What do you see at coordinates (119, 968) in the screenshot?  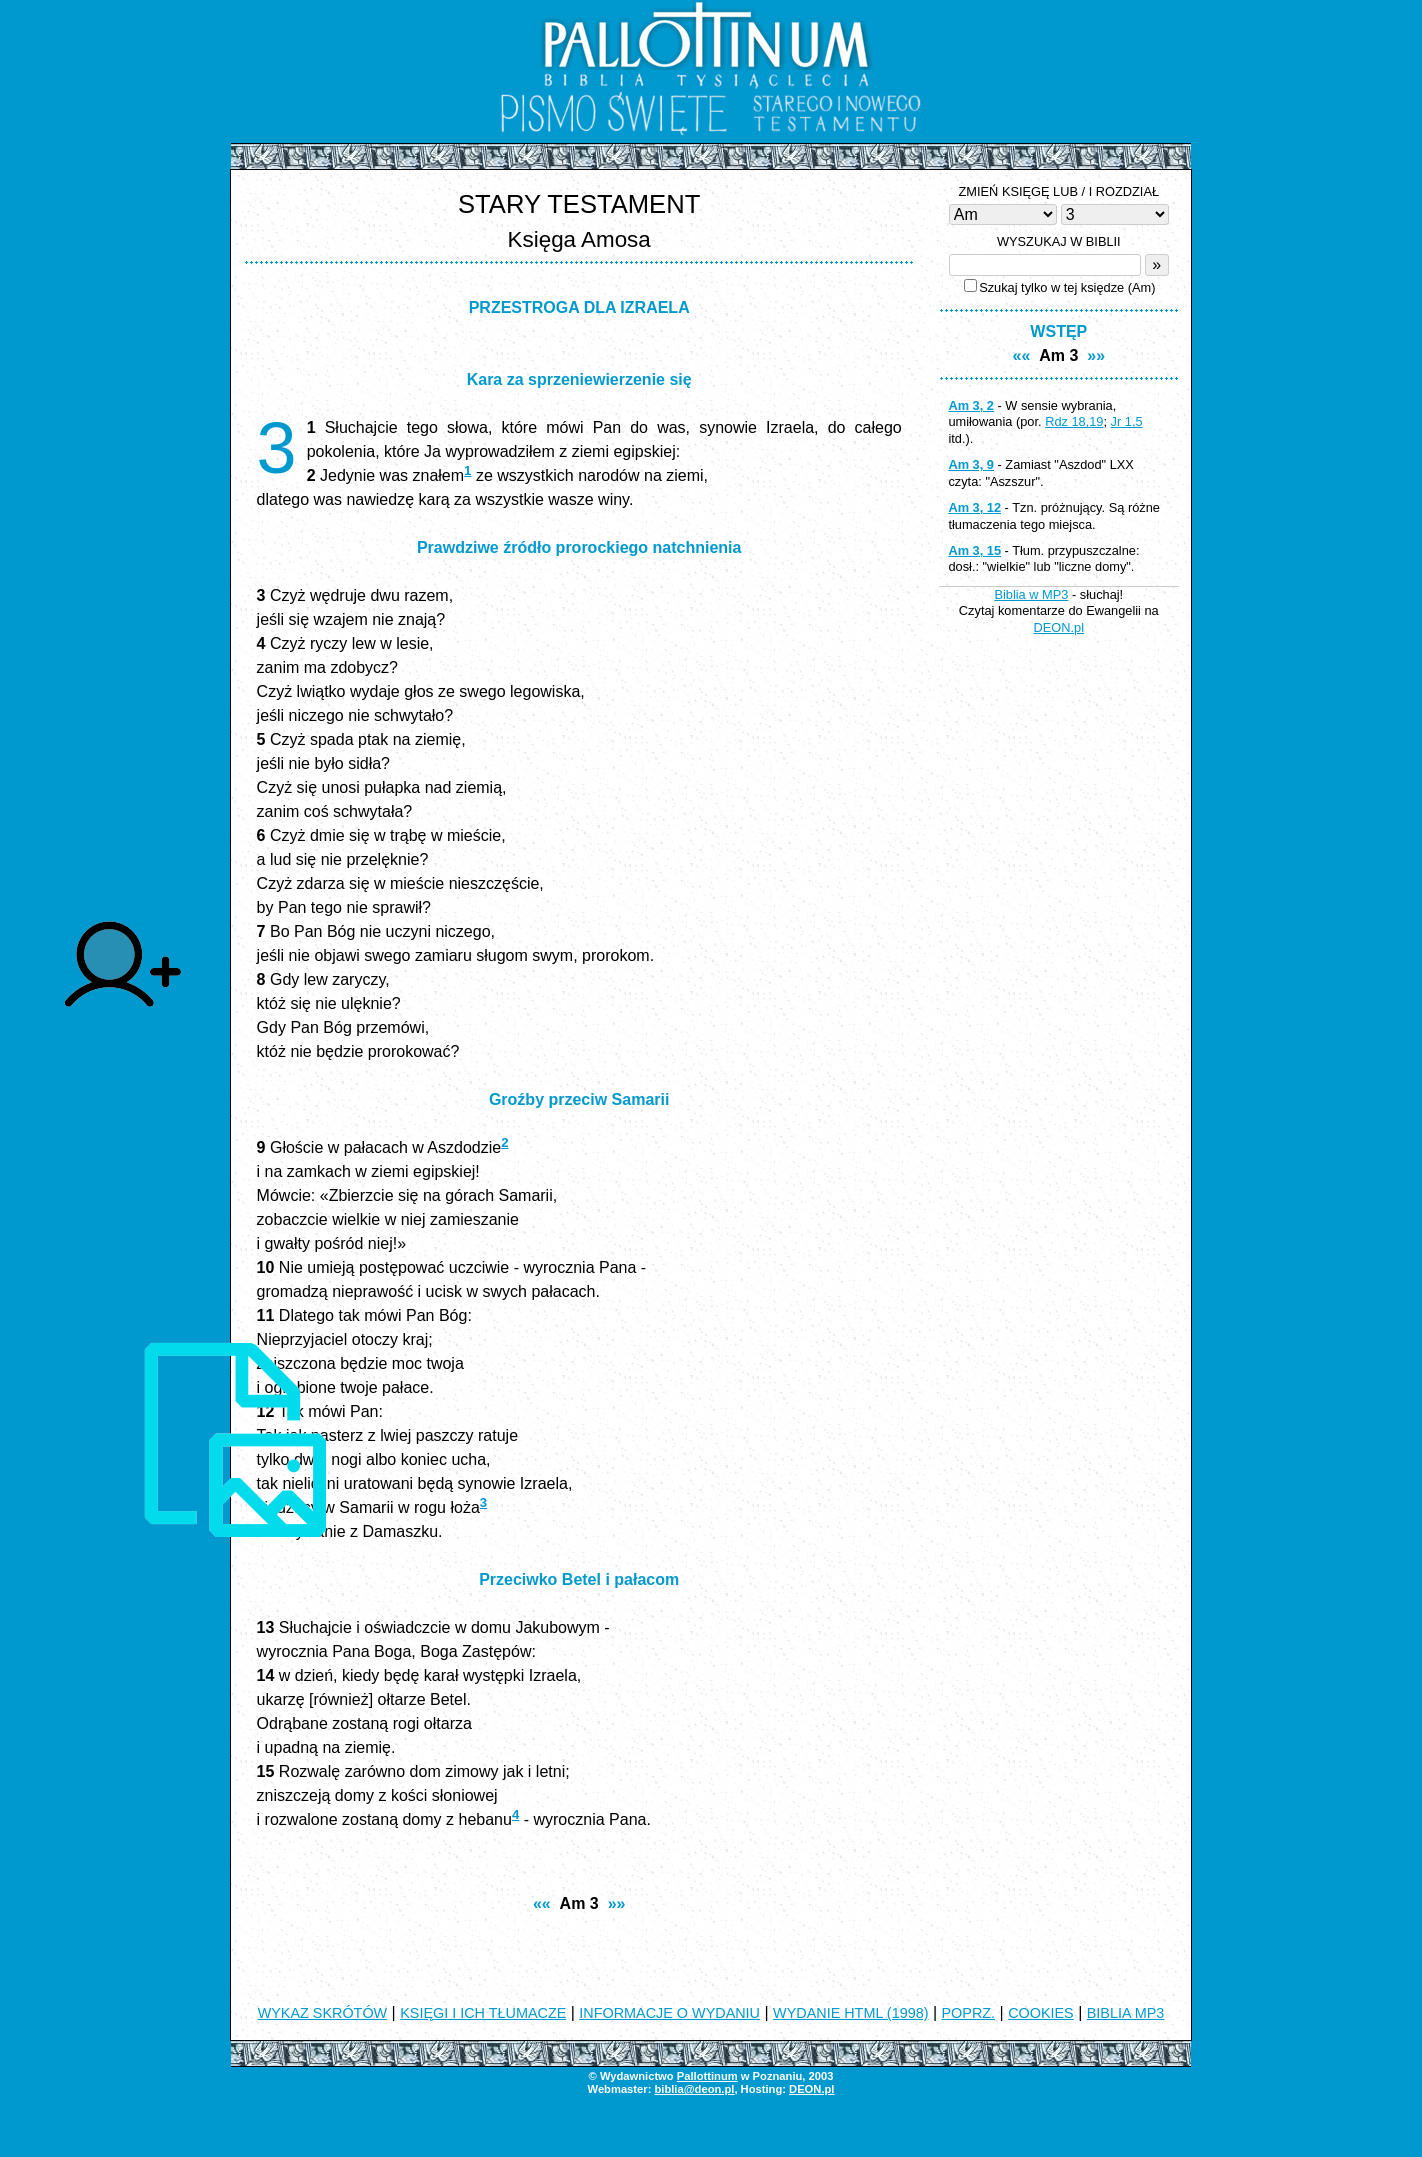 I see `add a new contact or friend` at bounding box center [119, 968].